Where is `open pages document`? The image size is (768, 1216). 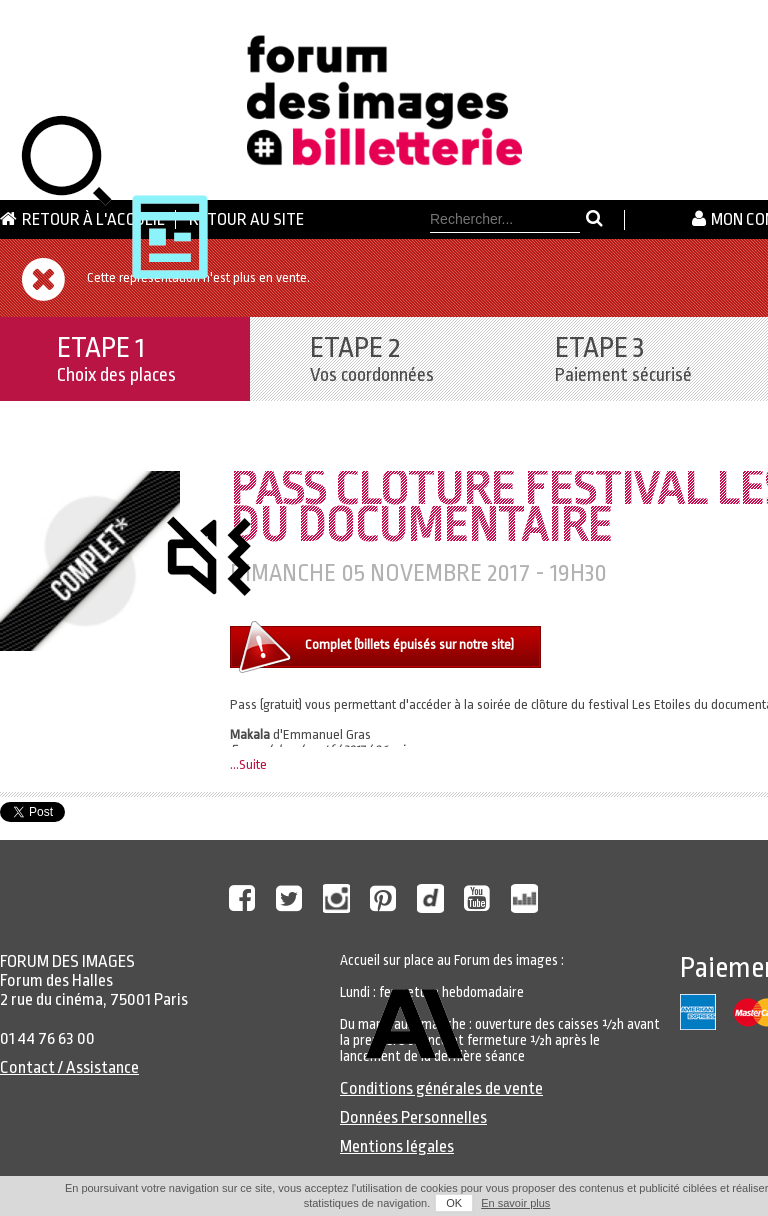
open pages document is located at coordinates (170, 237).